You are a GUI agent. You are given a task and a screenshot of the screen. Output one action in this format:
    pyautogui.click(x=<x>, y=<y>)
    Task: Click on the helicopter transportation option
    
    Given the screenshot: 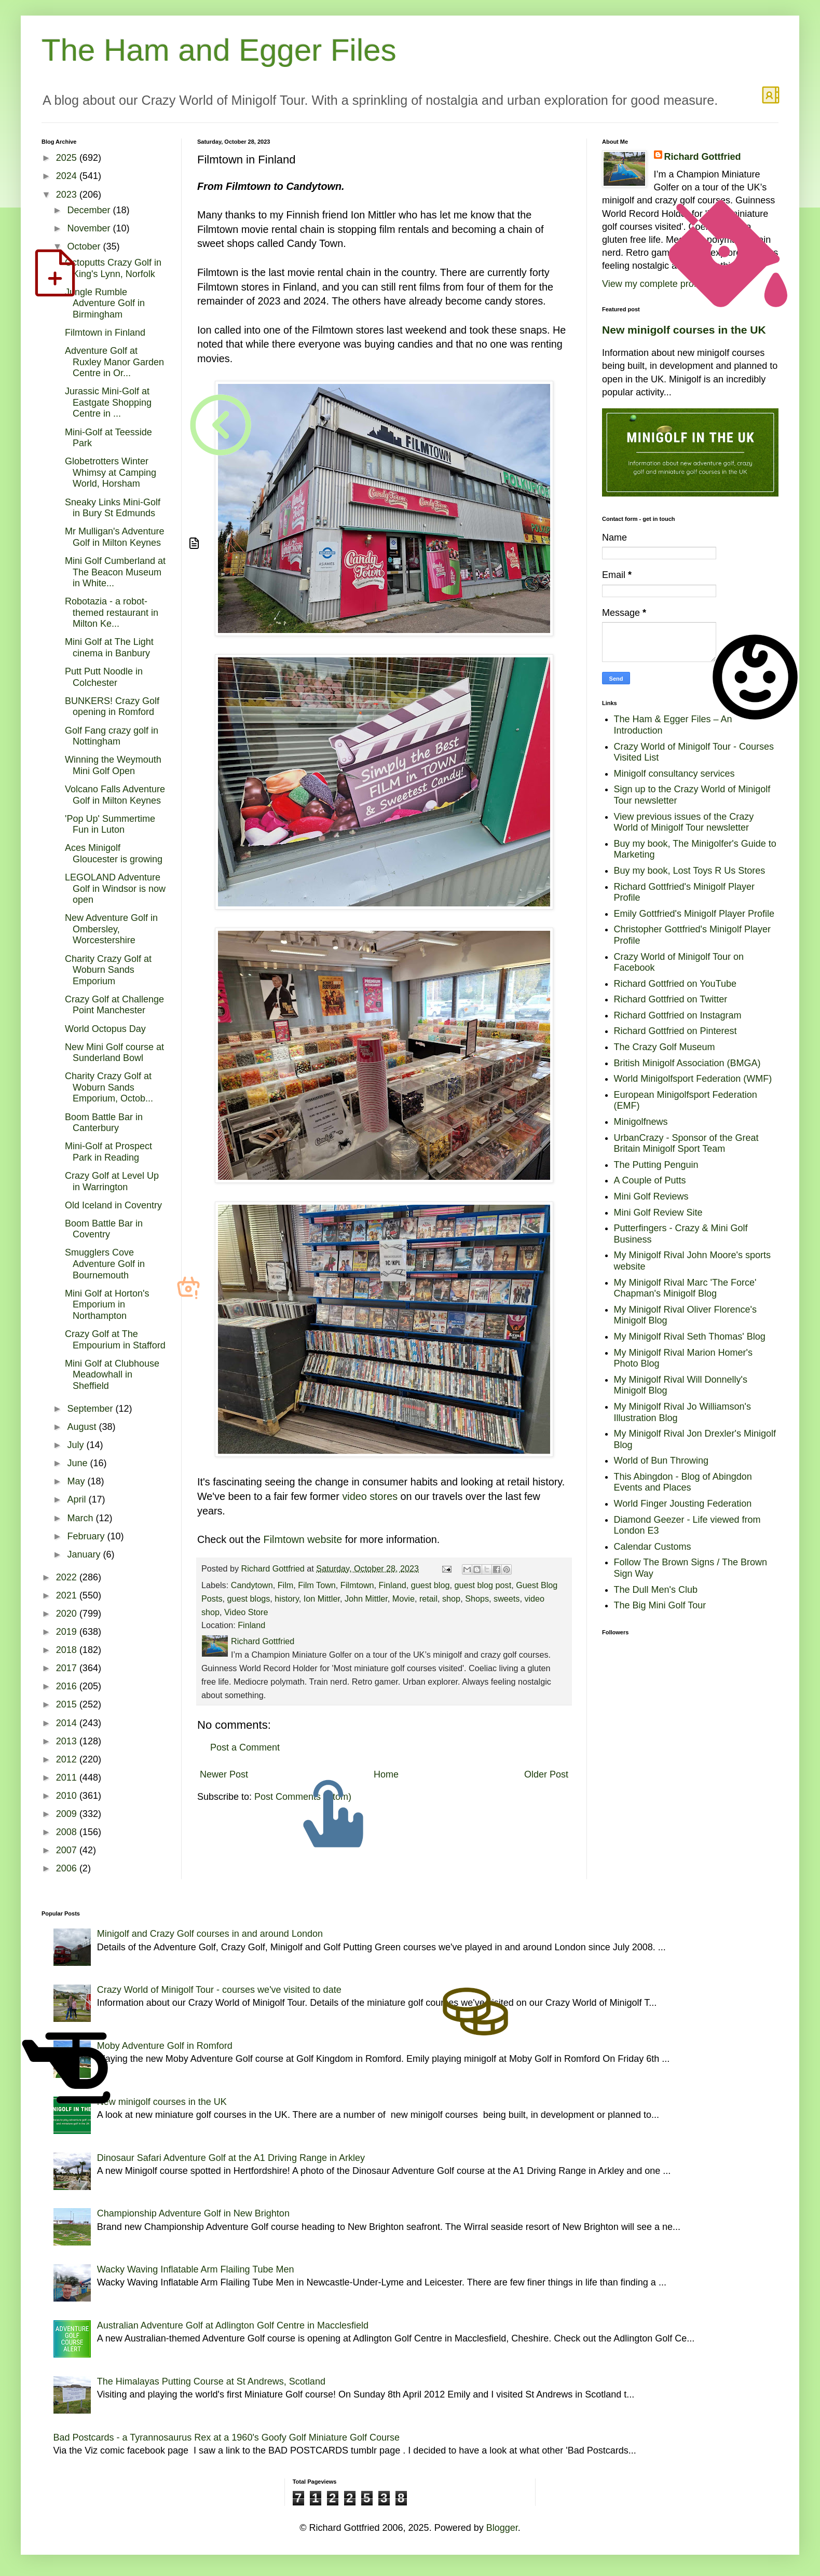 What is the action you would take?
    pyautogui.click(x=66, y=2067)
    